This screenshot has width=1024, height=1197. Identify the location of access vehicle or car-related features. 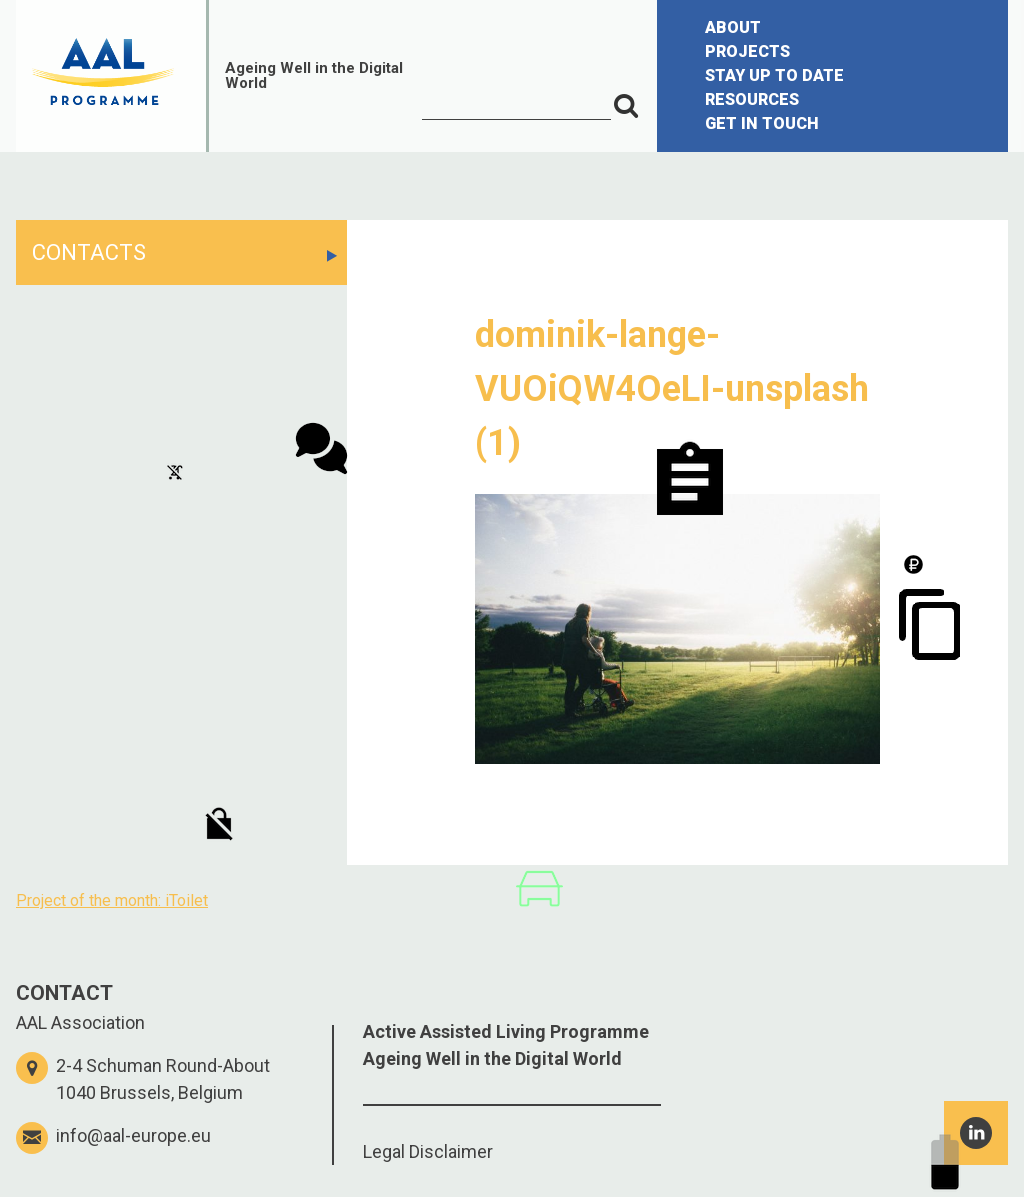
(539, 889).